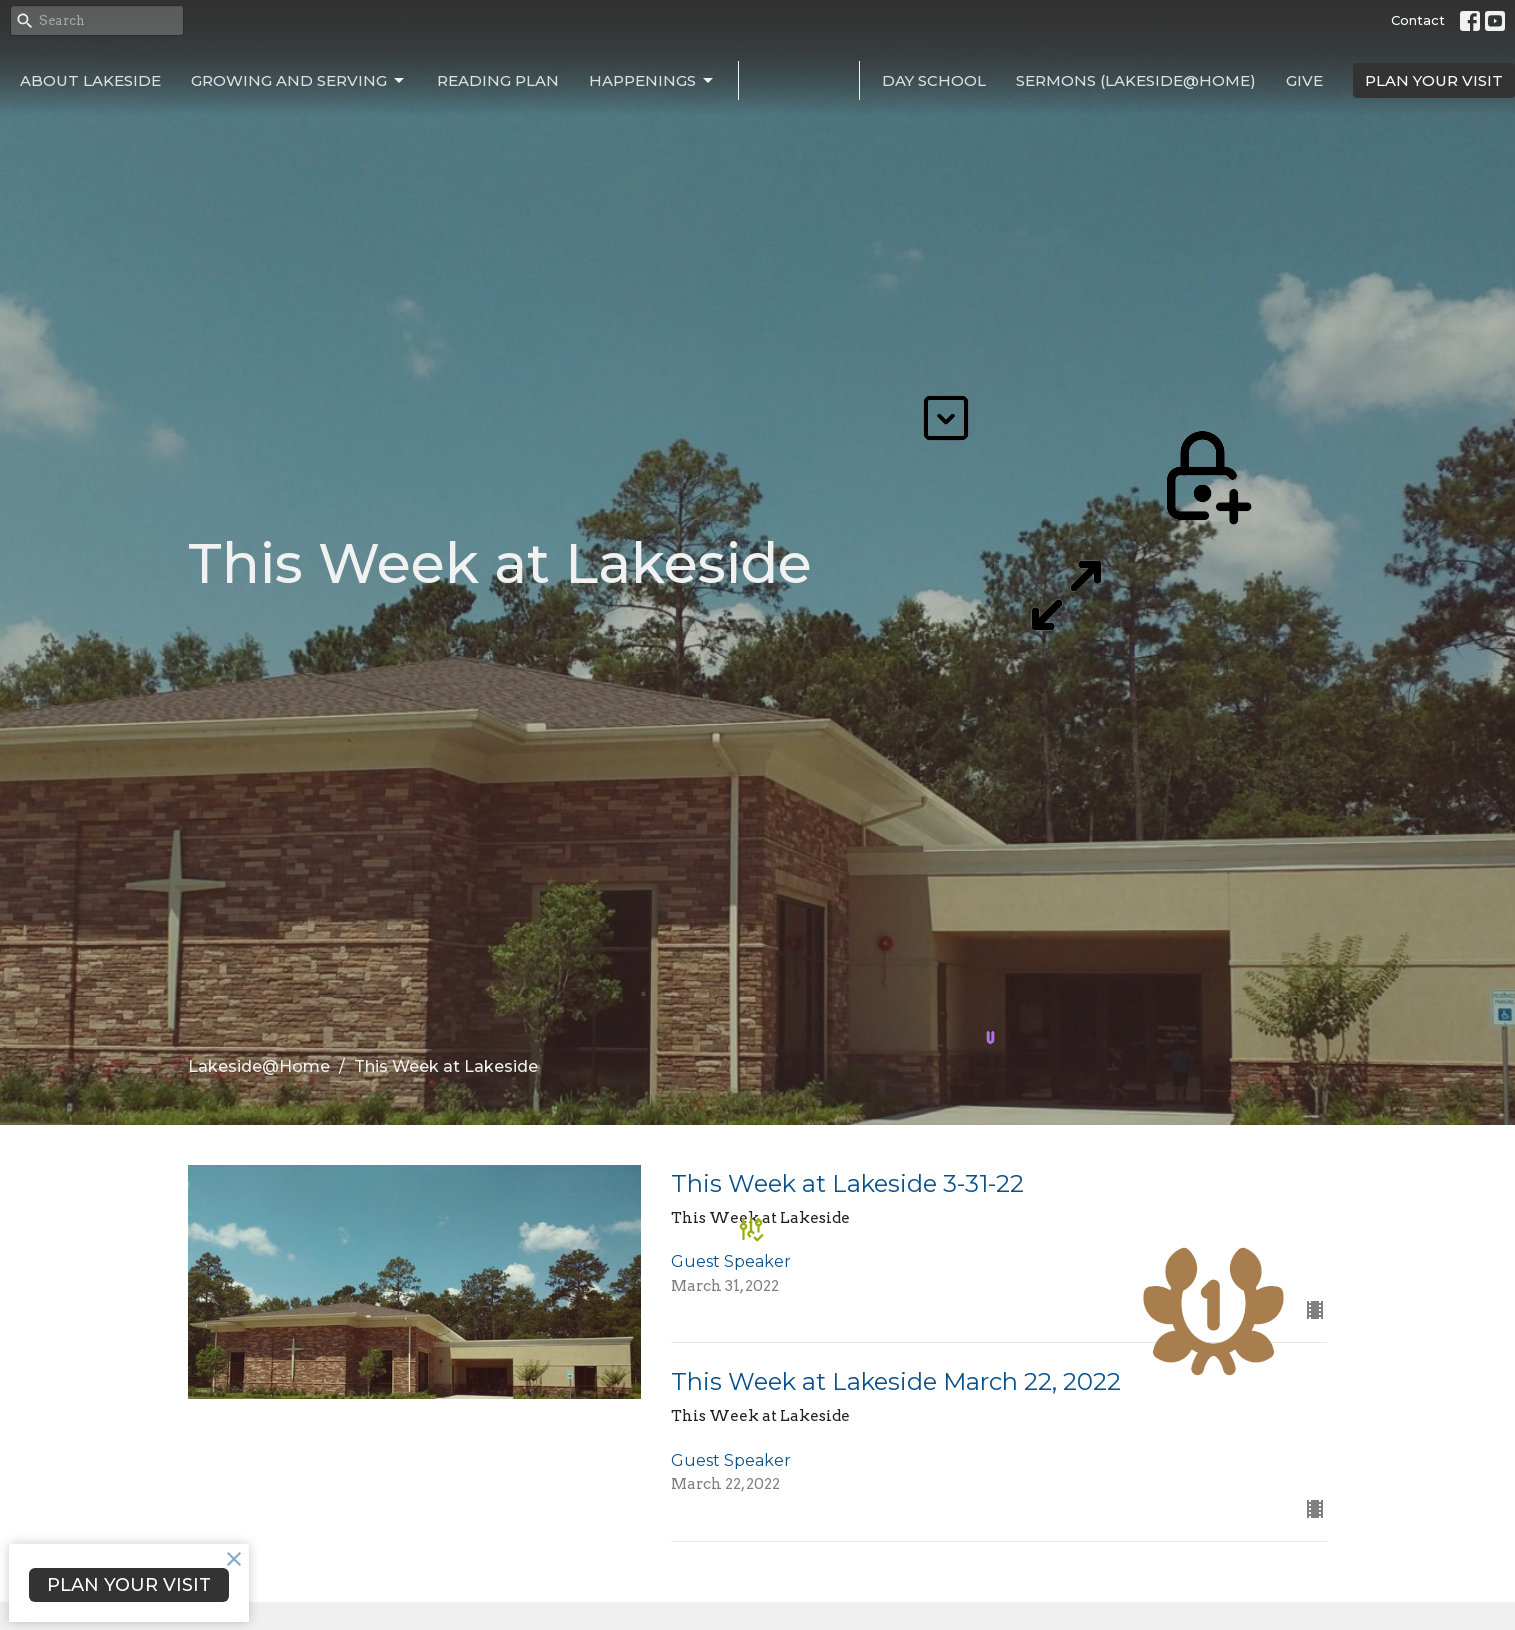 This screenshot has height=1630, width=1515. Describe the element at coordinates (751, 1229) in the screenshot. I see `settings saved successfully` at that location.